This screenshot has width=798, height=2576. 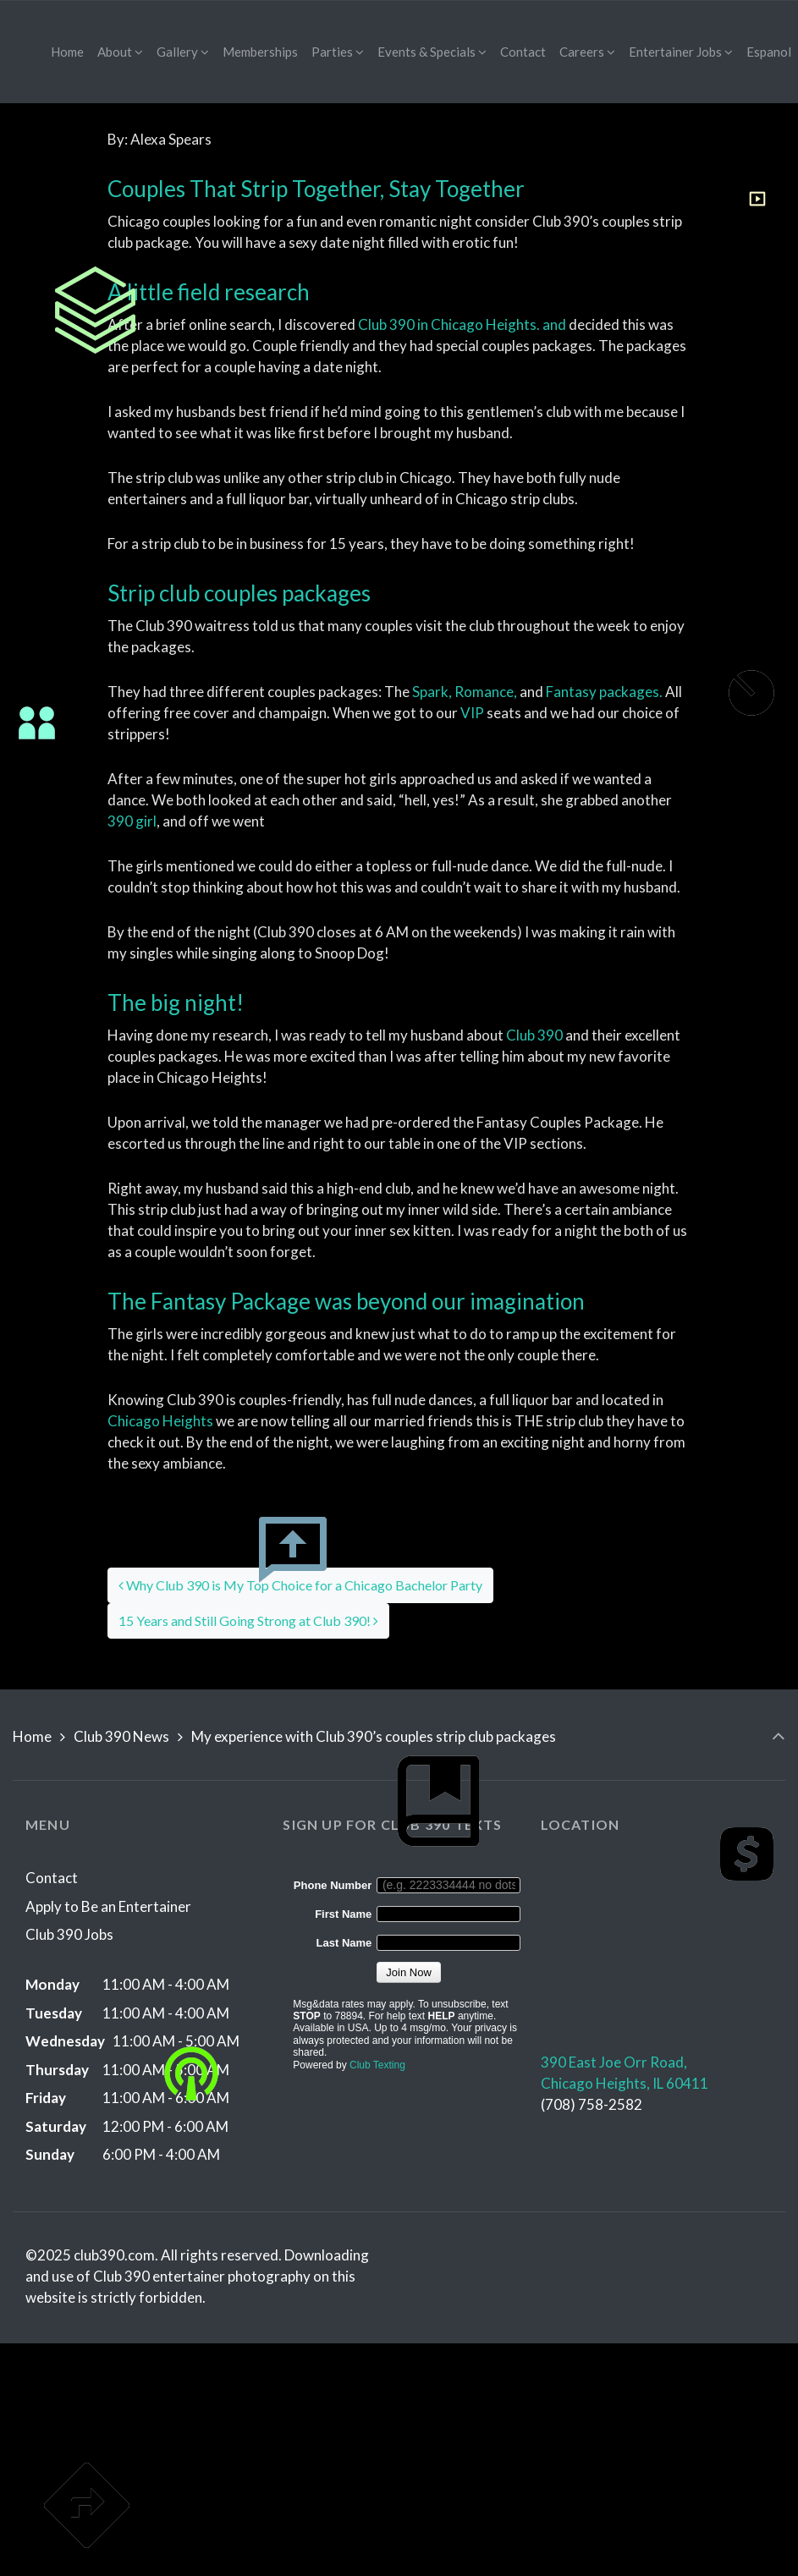 What do you see at coordinates (86, 2505) in the screenshot?
I see `get directions to this location` at bounding box center [86, 2505].